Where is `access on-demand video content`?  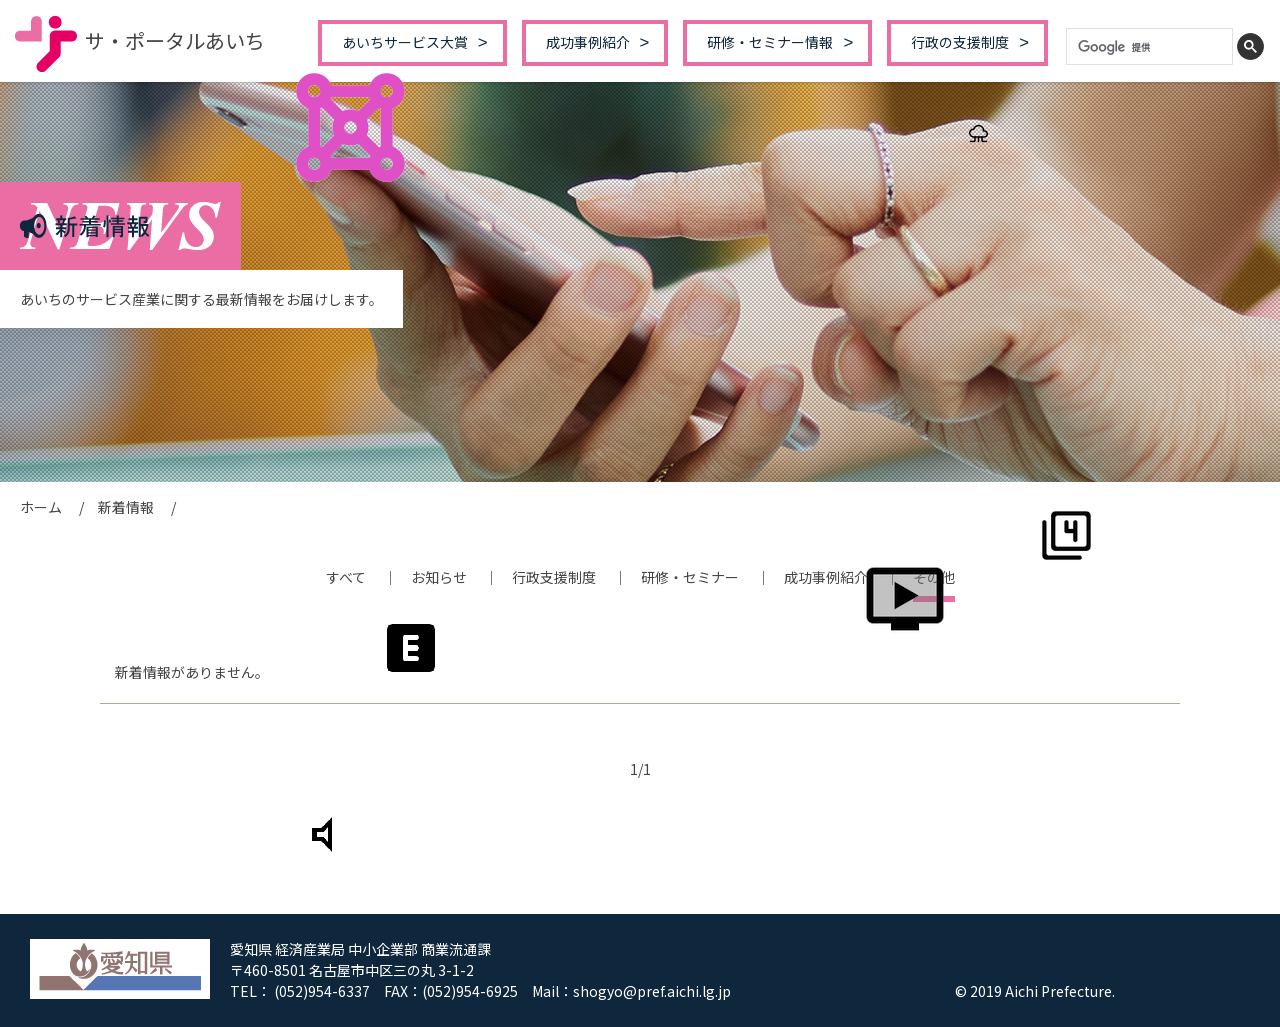
access on-demand video content is located at coordinates (905, 599).